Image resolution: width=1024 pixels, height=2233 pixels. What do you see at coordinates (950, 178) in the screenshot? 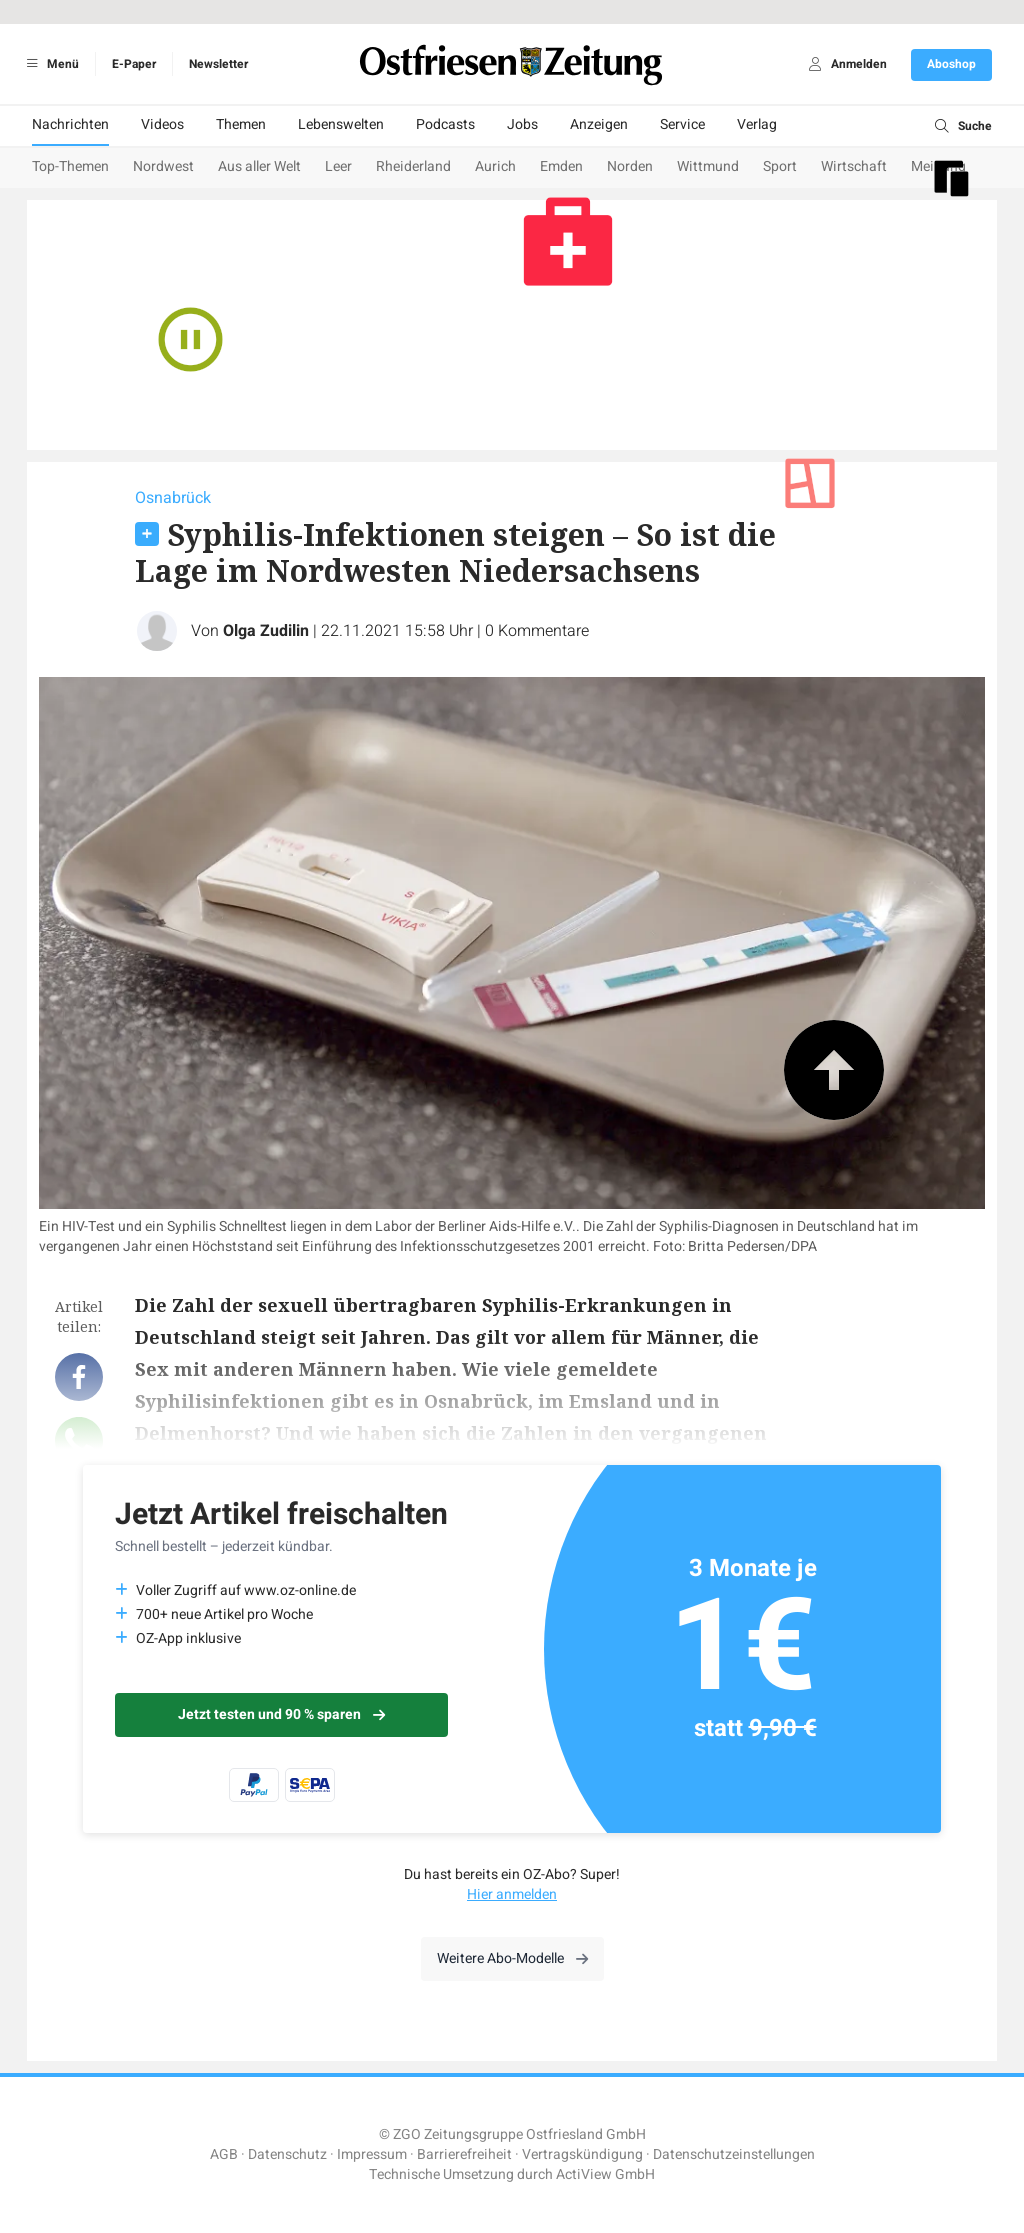
I see `manage connected devices` at bounding box center [950, 178].